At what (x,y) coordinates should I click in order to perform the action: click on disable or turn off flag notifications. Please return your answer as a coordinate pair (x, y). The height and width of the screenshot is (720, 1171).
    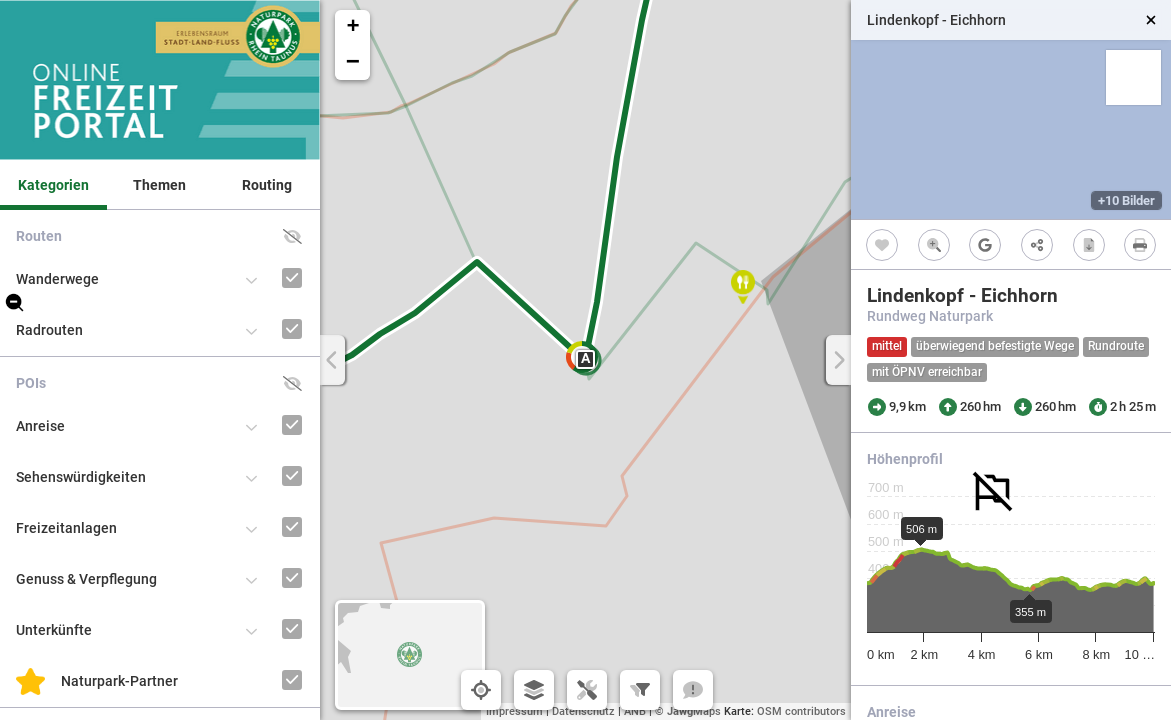
    Looking at the image, I should click on (992, 491).